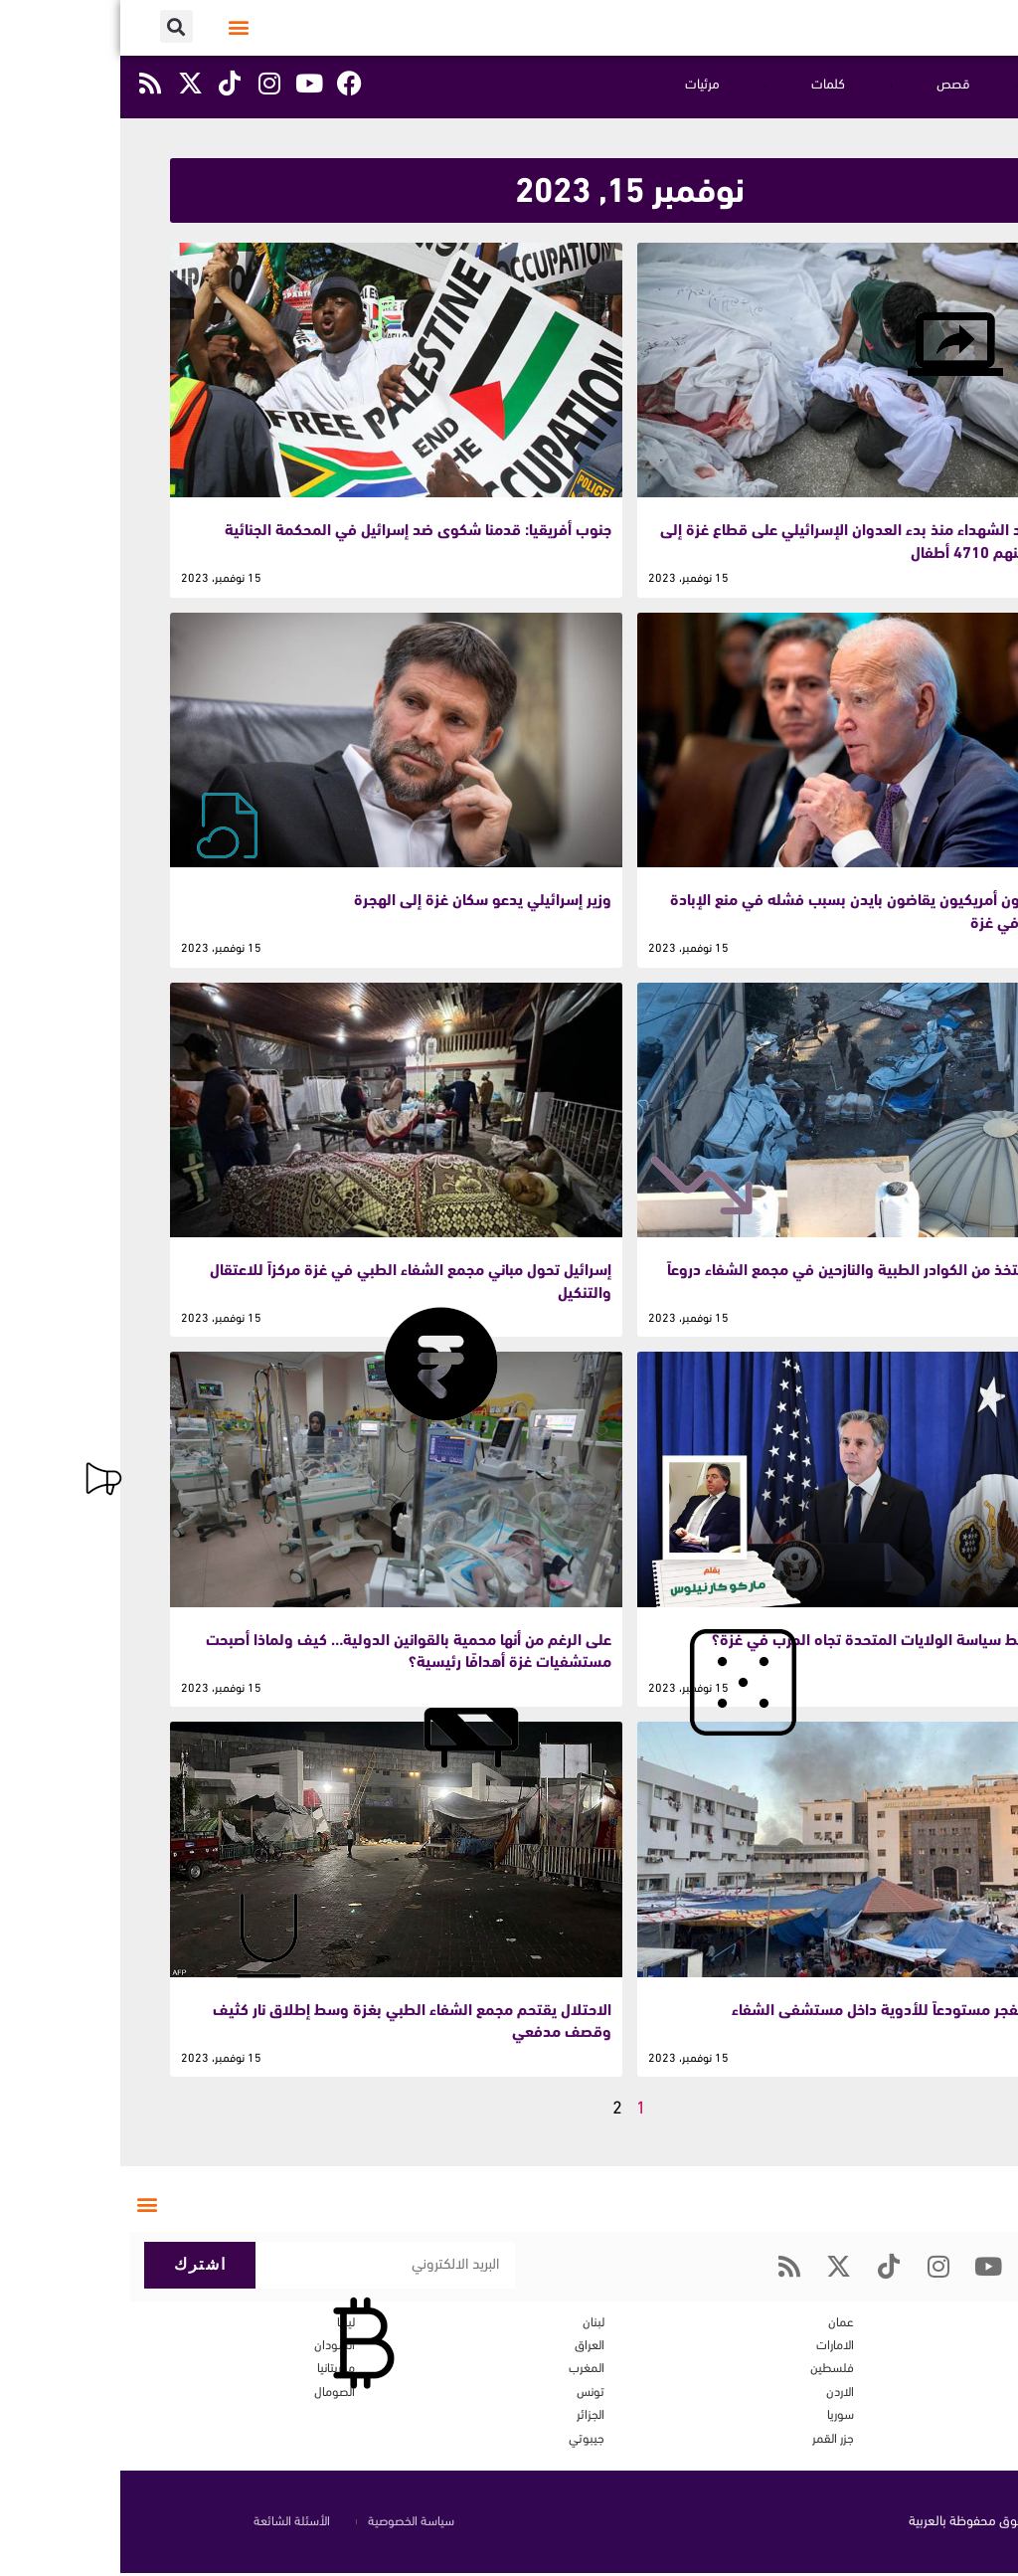 The image size is (1018, 2576). I want to click on apply underline formatting to selected text, so click(268, 1930).